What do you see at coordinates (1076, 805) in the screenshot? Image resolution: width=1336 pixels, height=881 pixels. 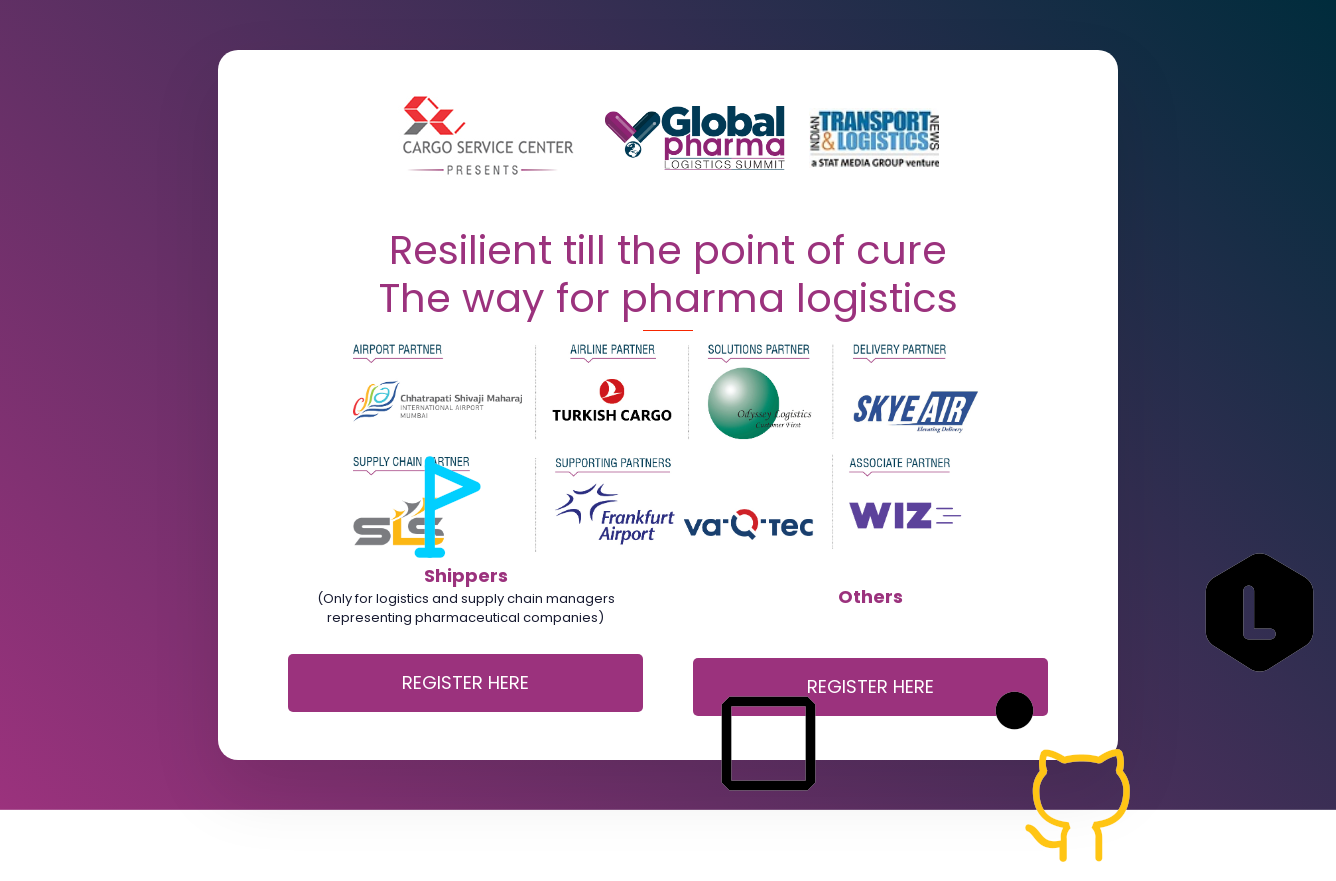 I see `open github repository` at bounding box center [1076, 805].